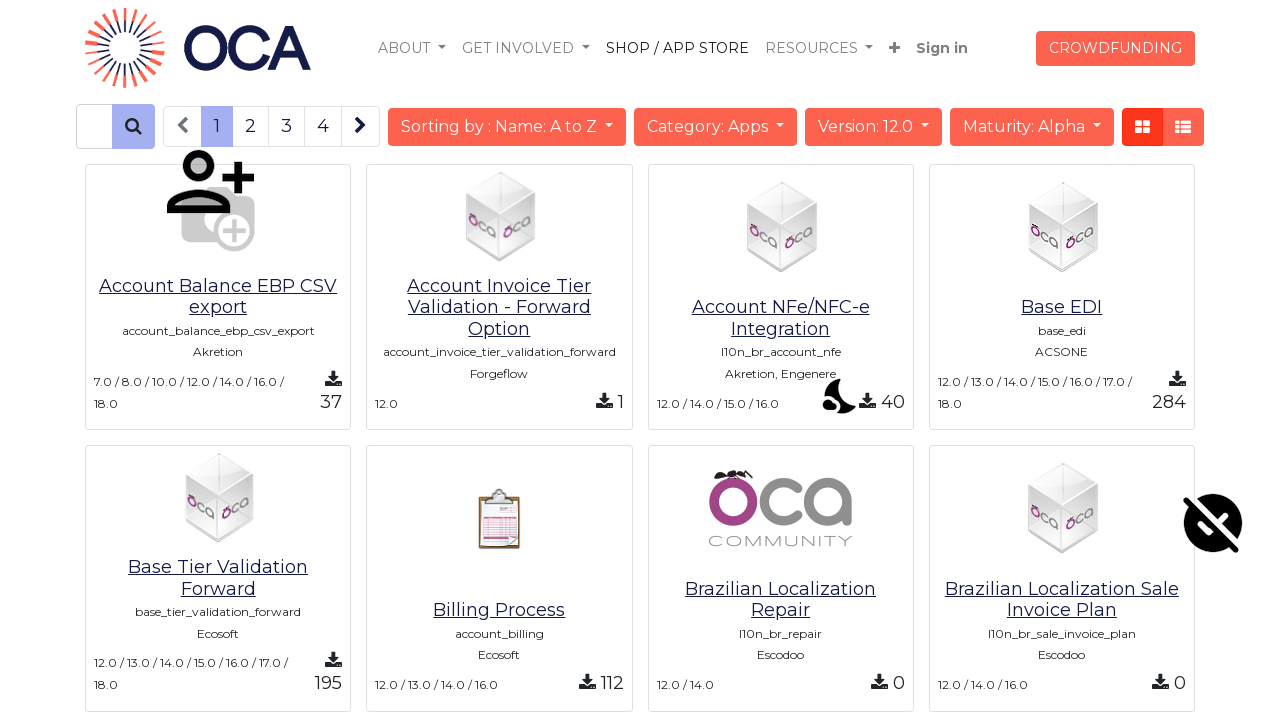 The height and width of the screenshot is (720, 1280). What do you see at coordinates (210, 181) in the screenshot?
I see `add a new contact or friend` at bounding box center [210, 181].